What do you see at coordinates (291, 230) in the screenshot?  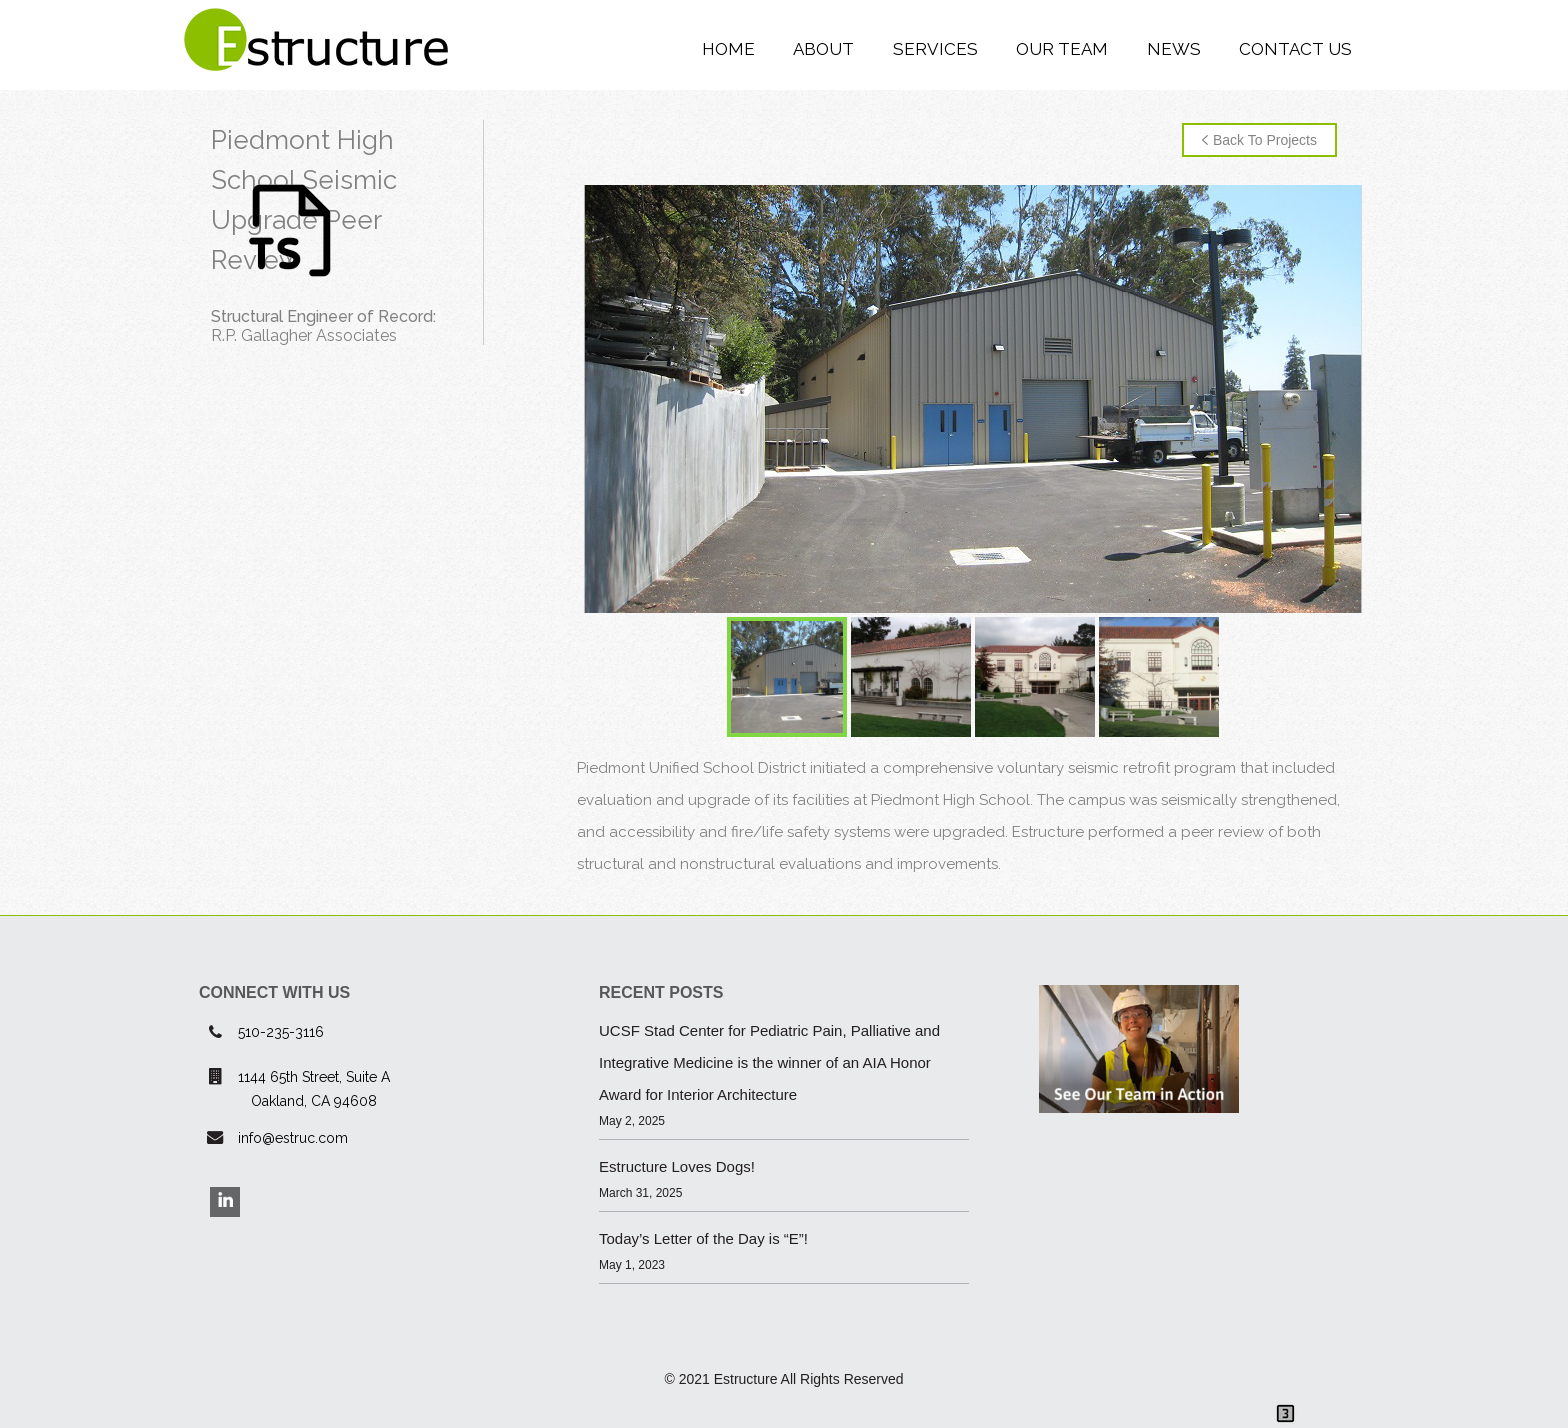 I see `typescript source file` at bounding box center [291, 230].